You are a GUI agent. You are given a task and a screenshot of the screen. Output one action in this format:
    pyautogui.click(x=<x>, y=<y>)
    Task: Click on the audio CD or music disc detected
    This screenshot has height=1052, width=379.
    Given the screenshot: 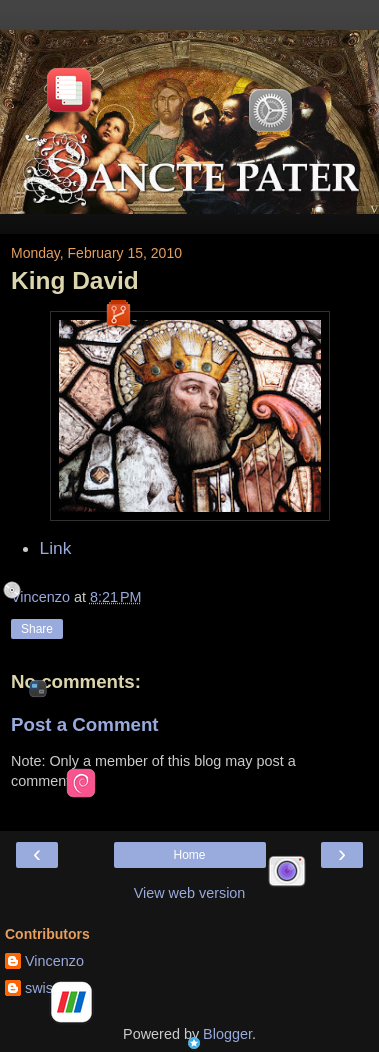 What is the action you would take?
    pyautogui.click(x=12, y=590)
    